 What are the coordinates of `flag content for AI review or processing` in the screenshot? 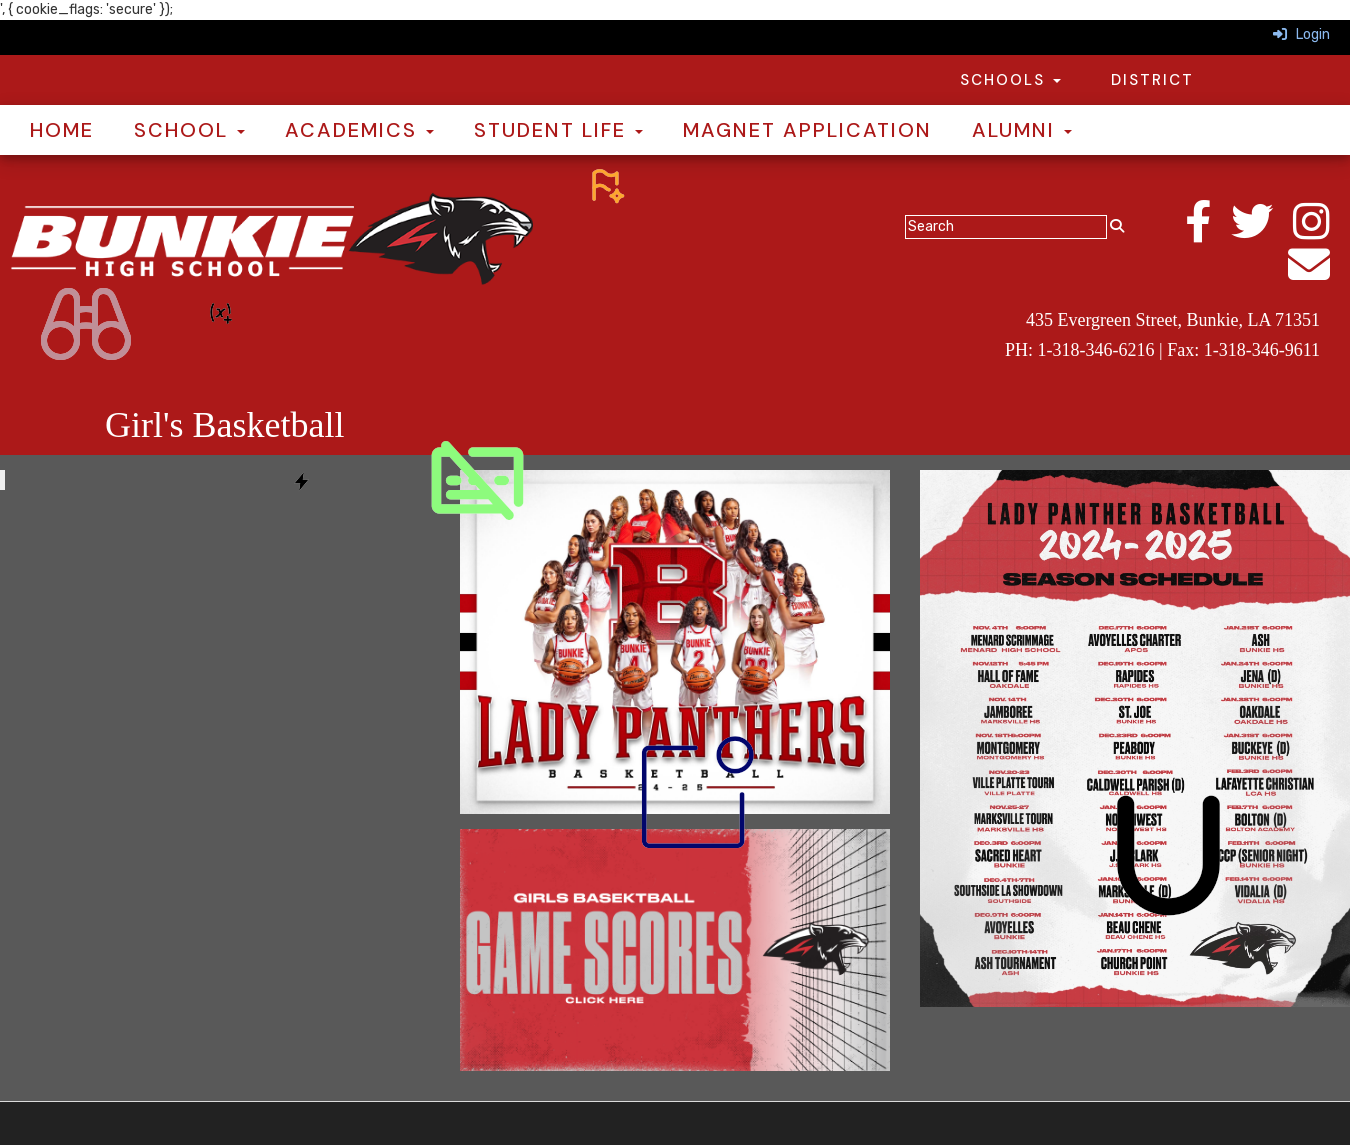 It's located at (605, 184).